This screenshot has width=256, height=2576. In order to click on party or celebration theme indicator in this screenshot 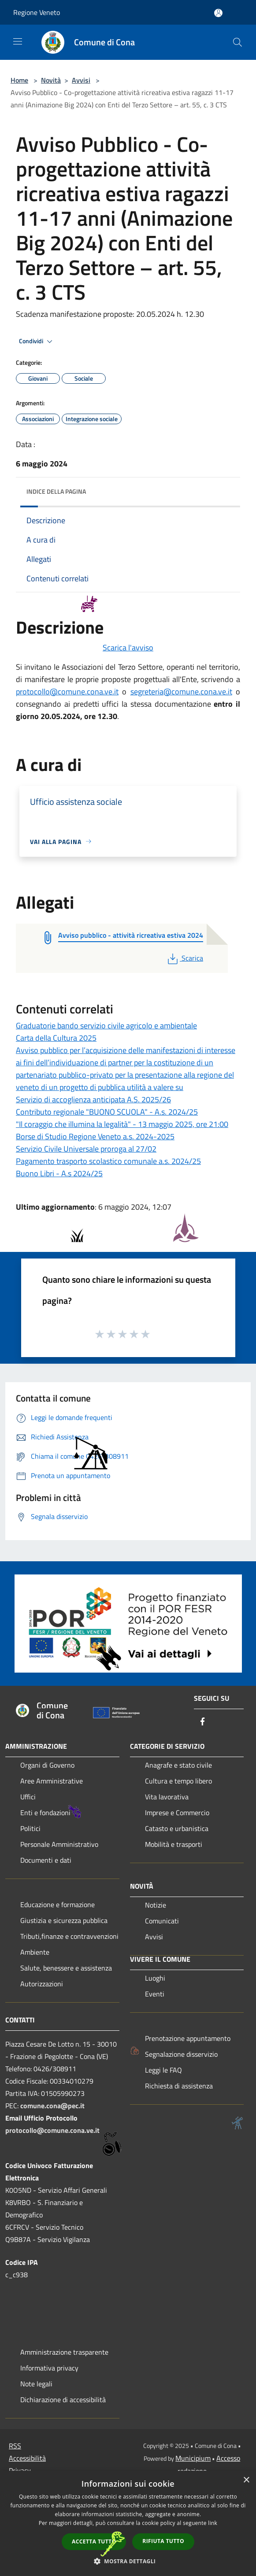, I will do `click(89, 604)`.